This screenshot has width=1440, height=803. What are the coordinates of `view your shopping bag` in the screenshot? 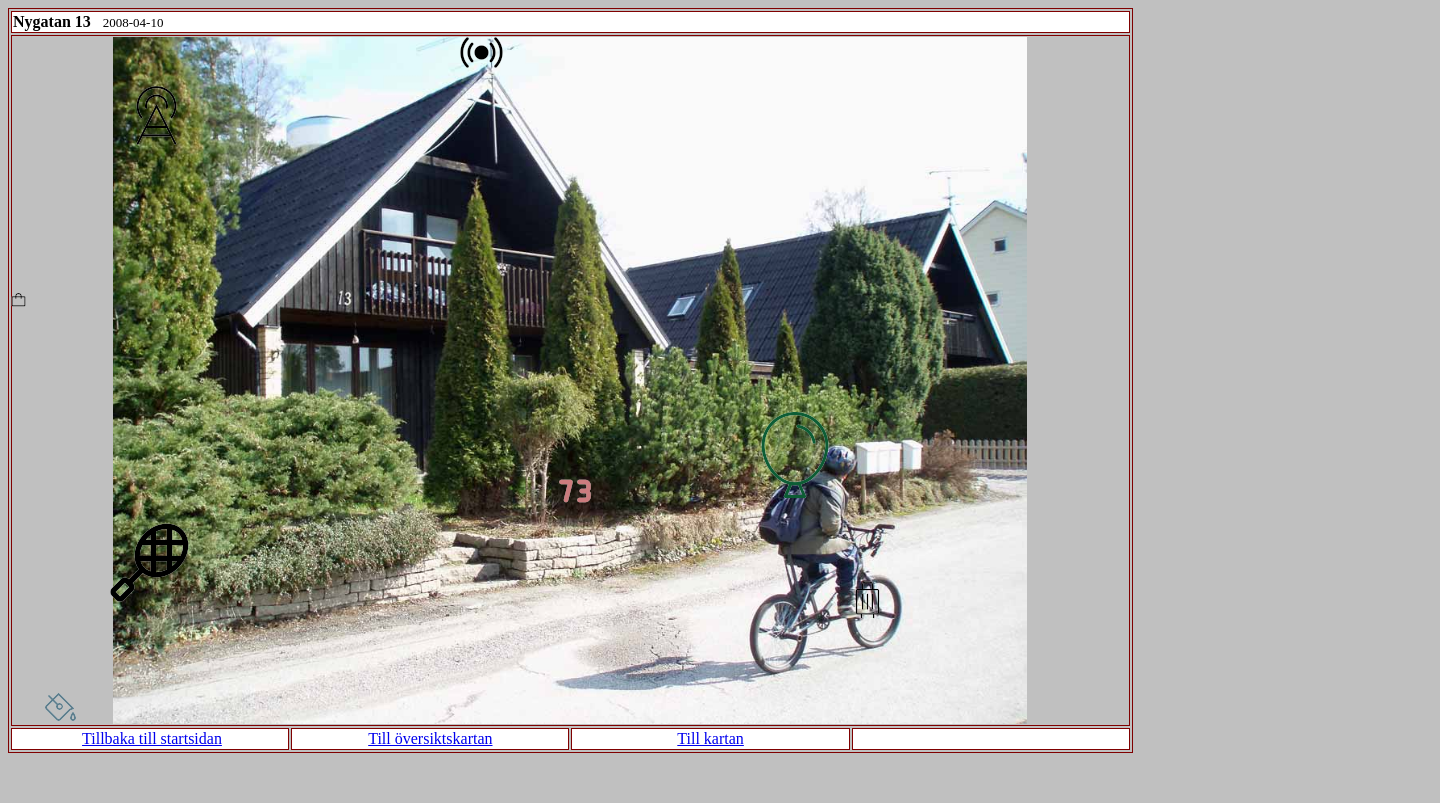 It's located at (18, 300).